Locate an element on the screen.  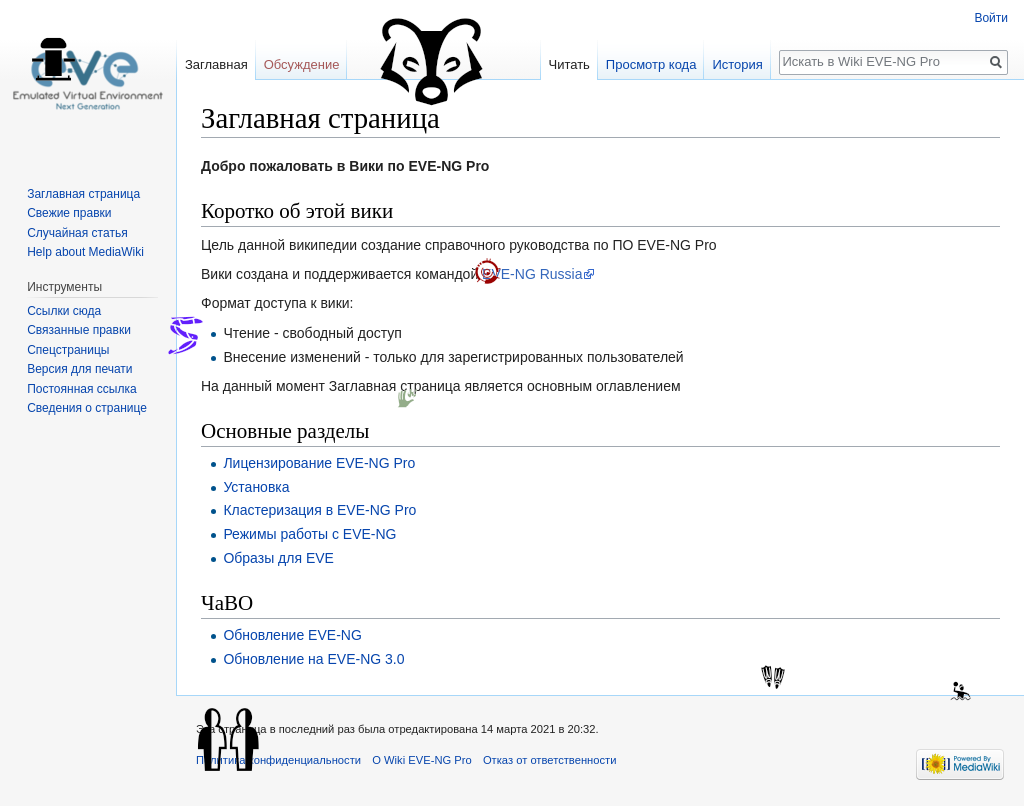
select zat'nik'tel weapon in game inventory is located at coordinates (185, 335).